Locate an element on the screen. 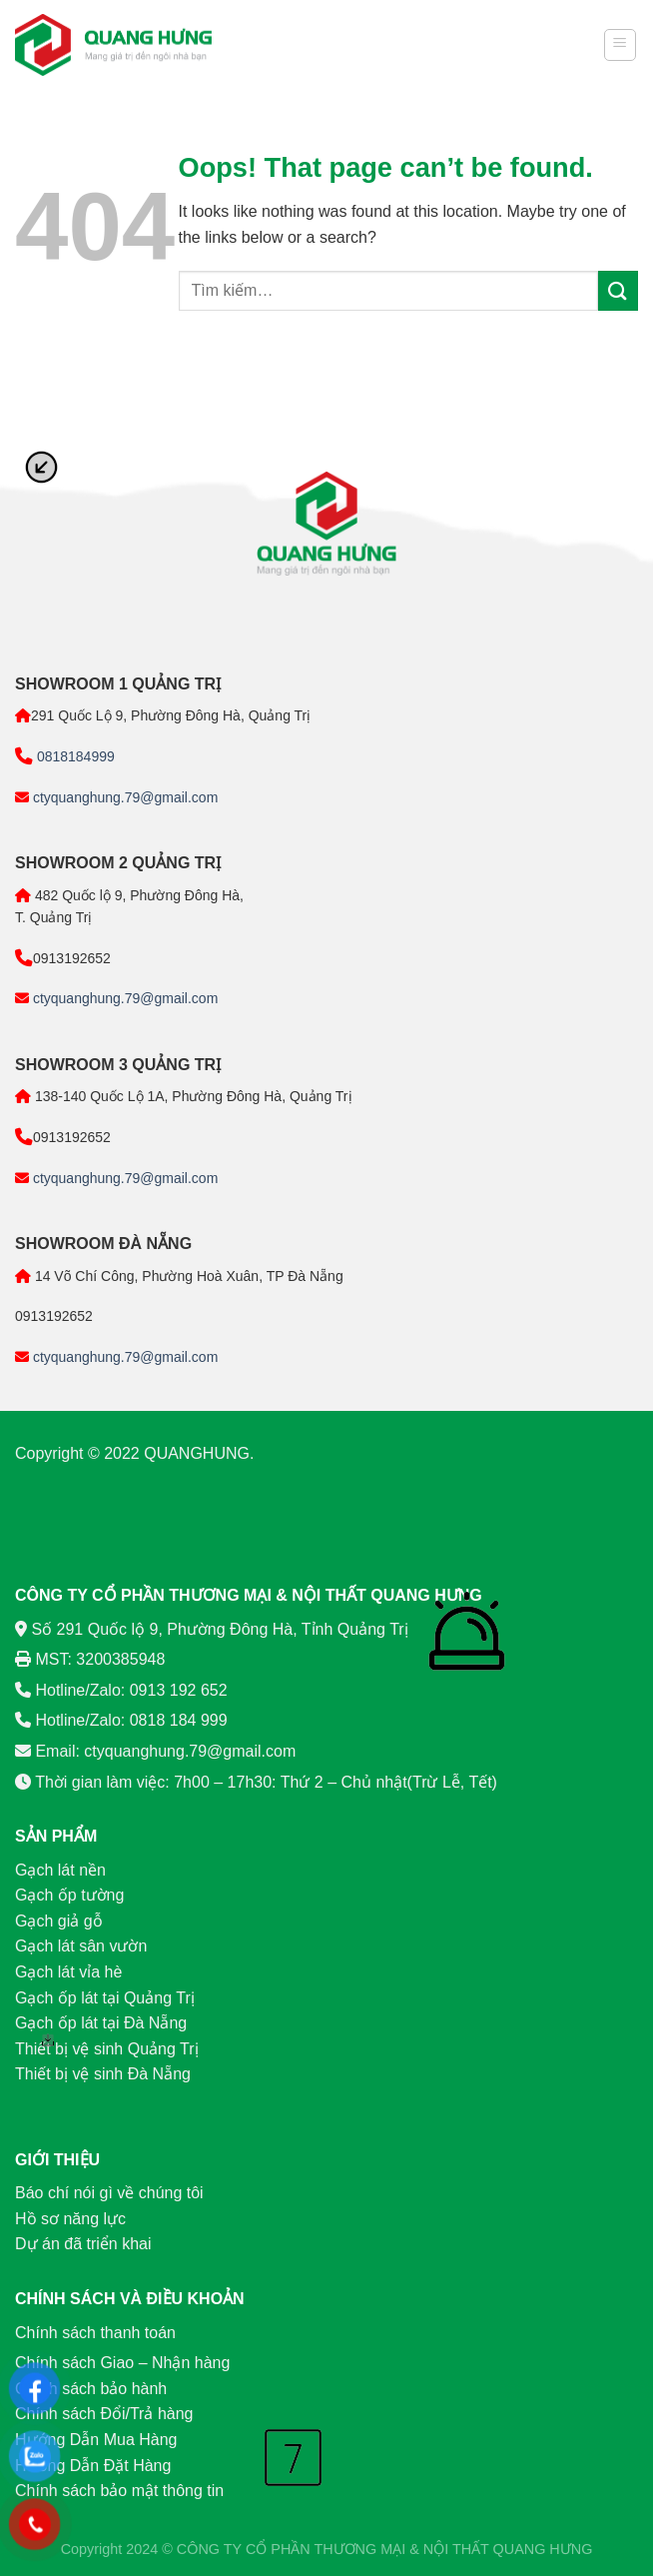 The height and width of the screenshot is (2576, 653). select or input the number seven is located at coordinates (293, 2457).